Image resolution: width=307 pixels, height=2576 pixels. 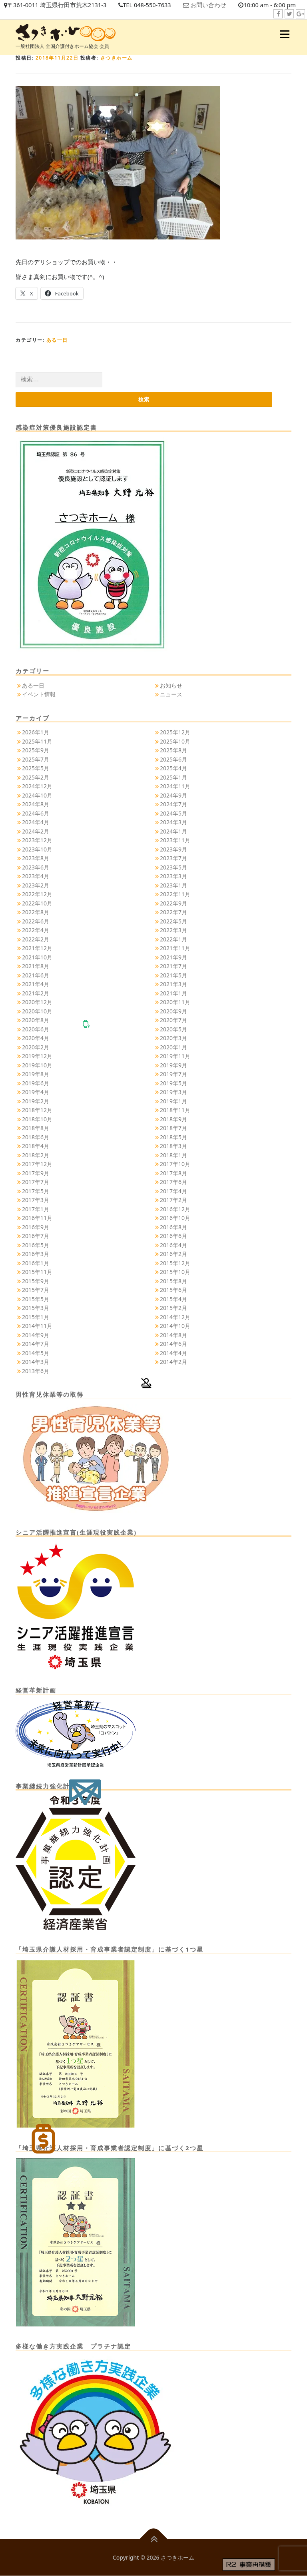 What do you see at coordinates (85, 1790) in the screenshot?
I see `access DC/OS dashboard or services` at bounding box center [85, 1790].